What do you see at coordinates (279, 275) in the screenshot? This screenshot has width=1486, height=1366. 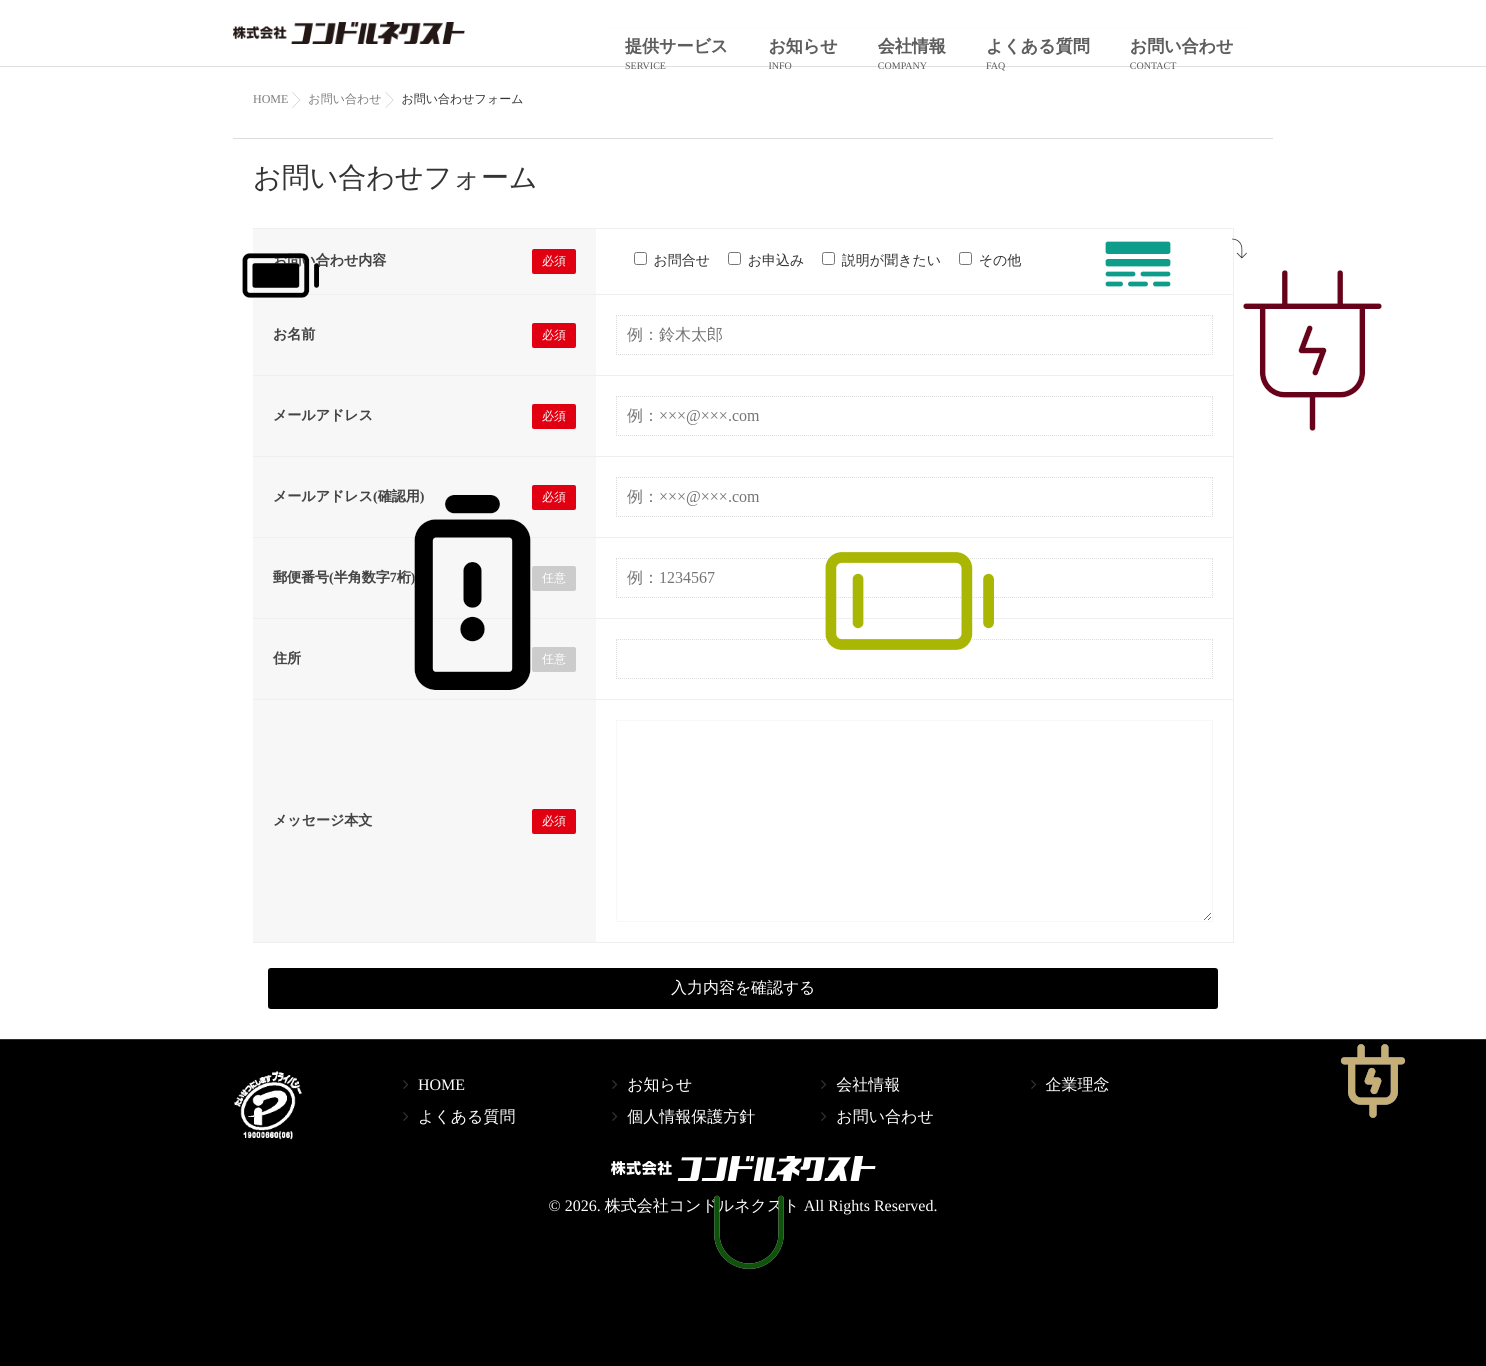 I see `indicates battery is fully charged` at bounding box center [279, 275].